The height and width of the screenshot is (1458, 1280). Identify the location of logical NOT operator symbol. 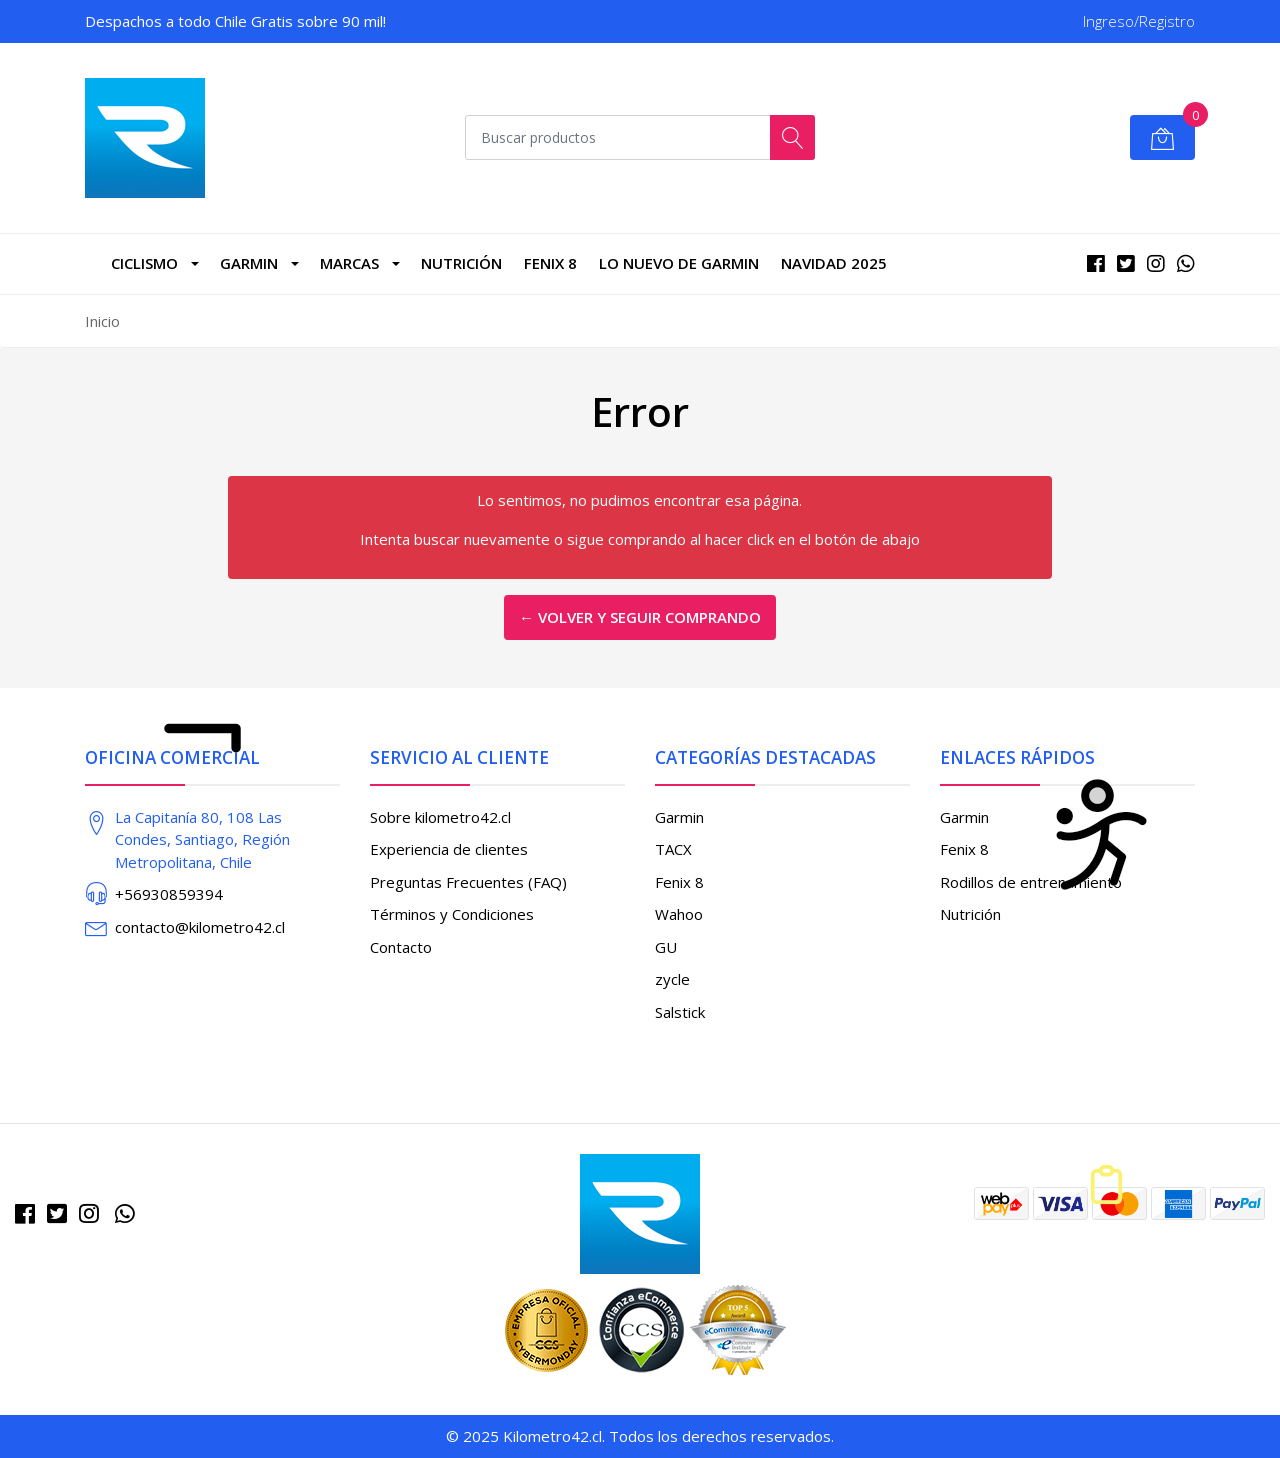
(202, 728).